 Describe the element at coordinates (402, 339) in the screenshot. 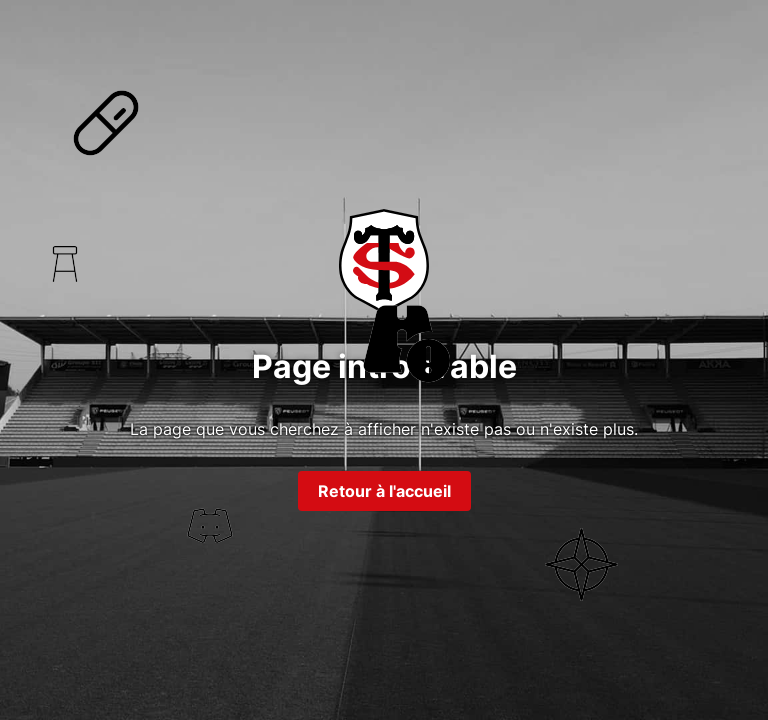

I see `road hazard or traffic warning ahead` at that location.